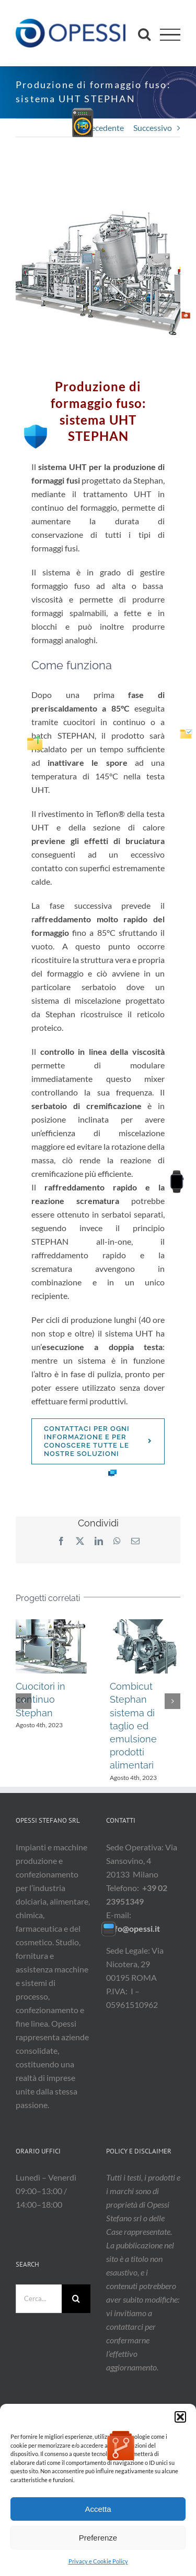  What do you see at coordinates (42, 15) in the screenshot?
I see `indicates onedrive storage quota status` at bounding box center [42, 15].